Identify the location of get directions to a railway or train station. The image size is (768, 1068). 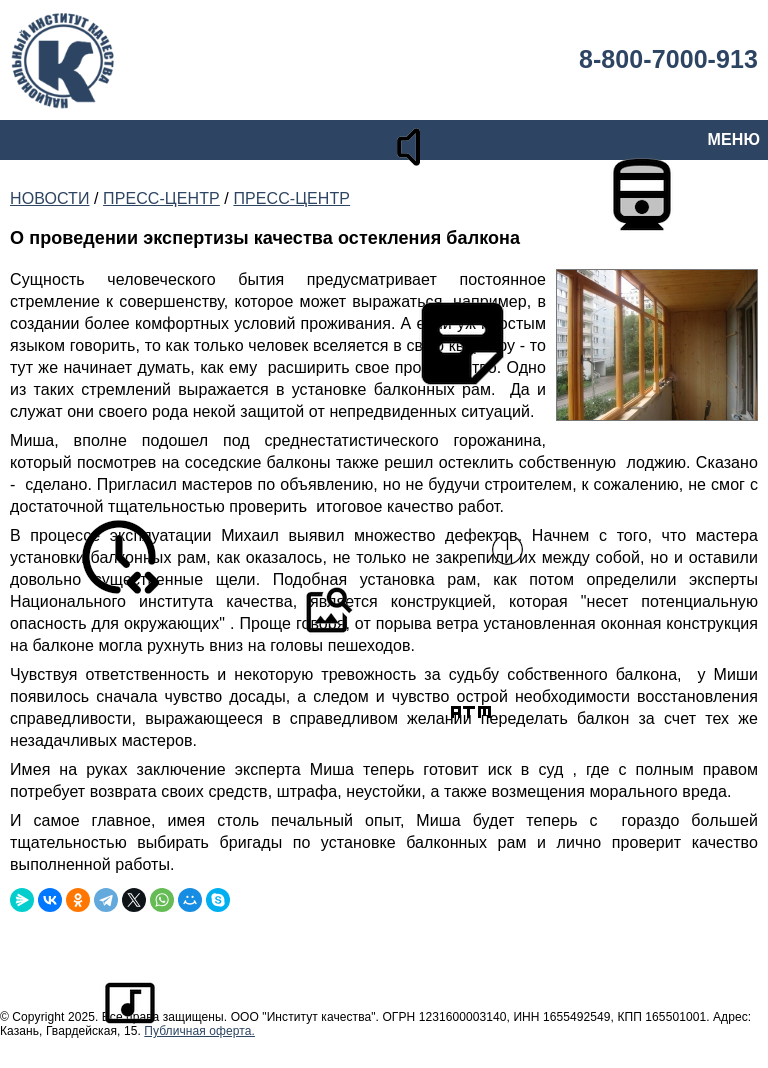
(642, 198).